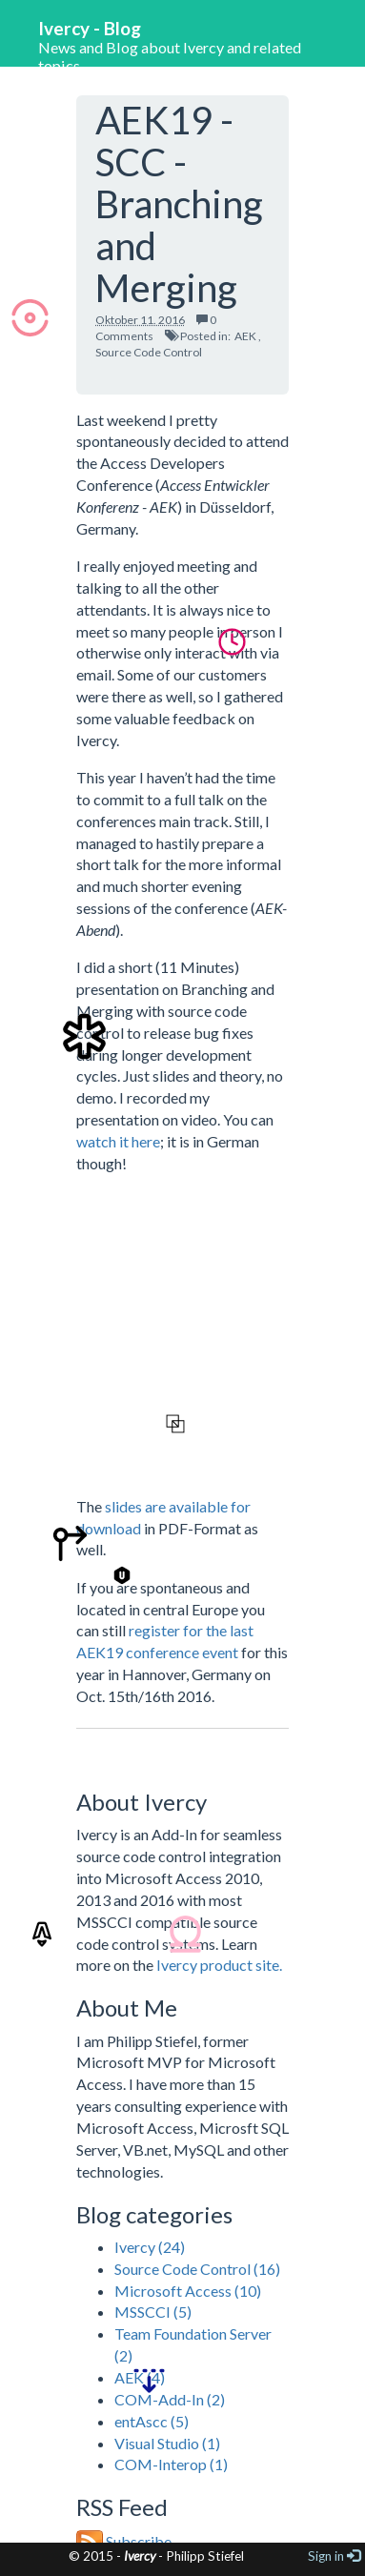 The height and width of the screenshot is (2576, 365). Describe the element at coordinates (84, 1036) in the screenshot. I see `access health or medical services` at that location.